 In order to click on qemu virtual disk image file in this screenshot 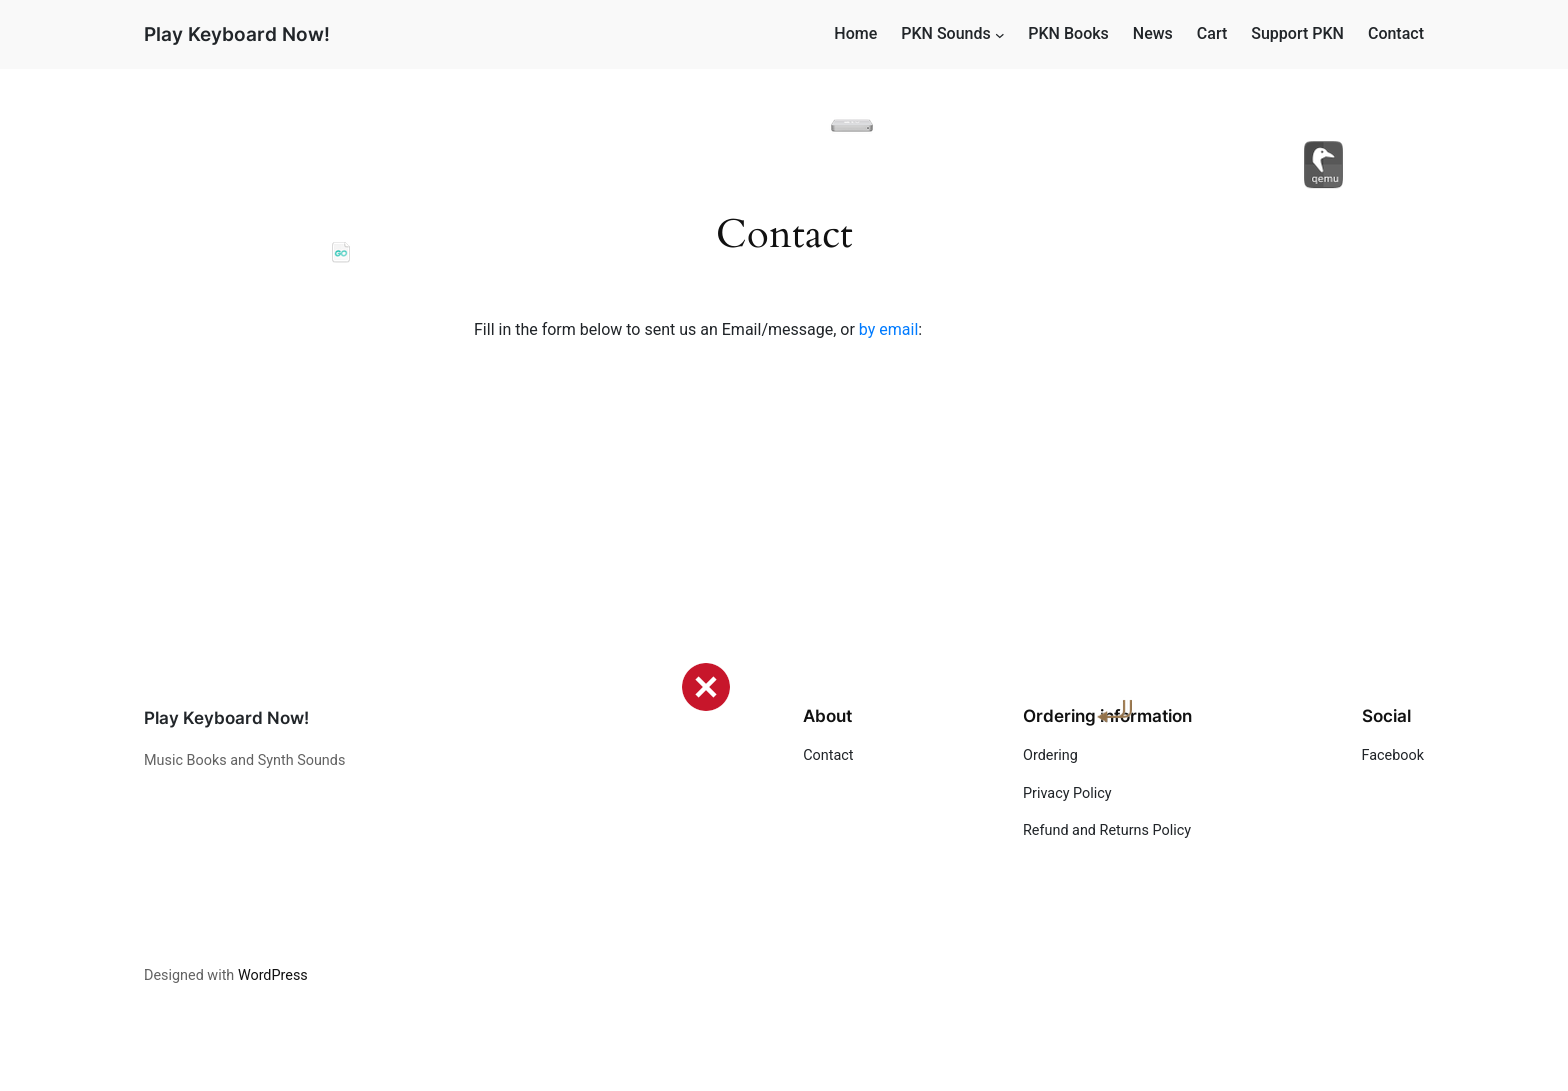, I will do `click(1323, 164)`.